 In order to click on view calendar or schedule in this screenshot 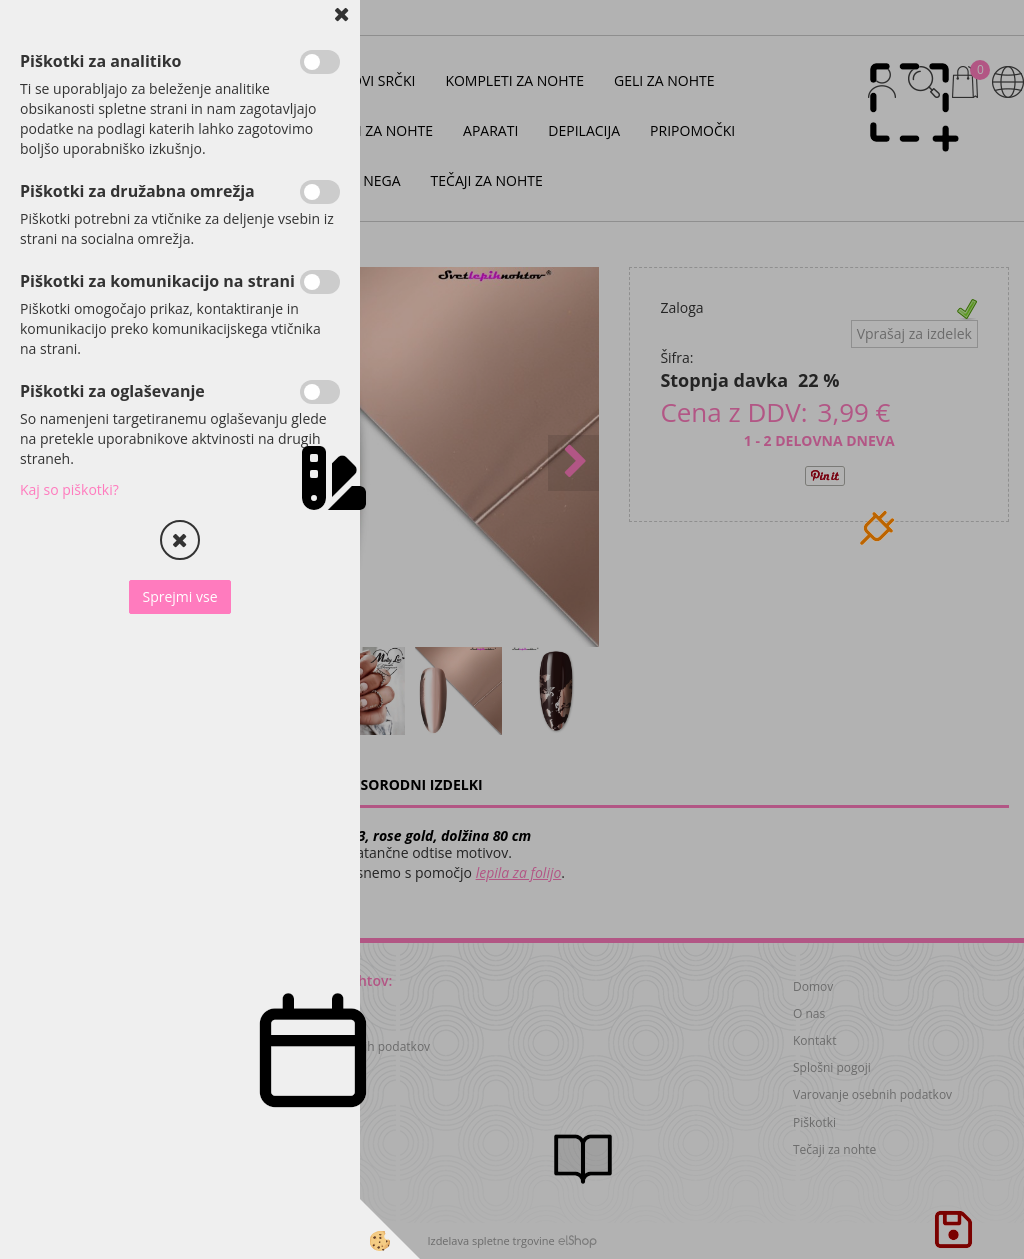, I will do `click(313, 1054)`.